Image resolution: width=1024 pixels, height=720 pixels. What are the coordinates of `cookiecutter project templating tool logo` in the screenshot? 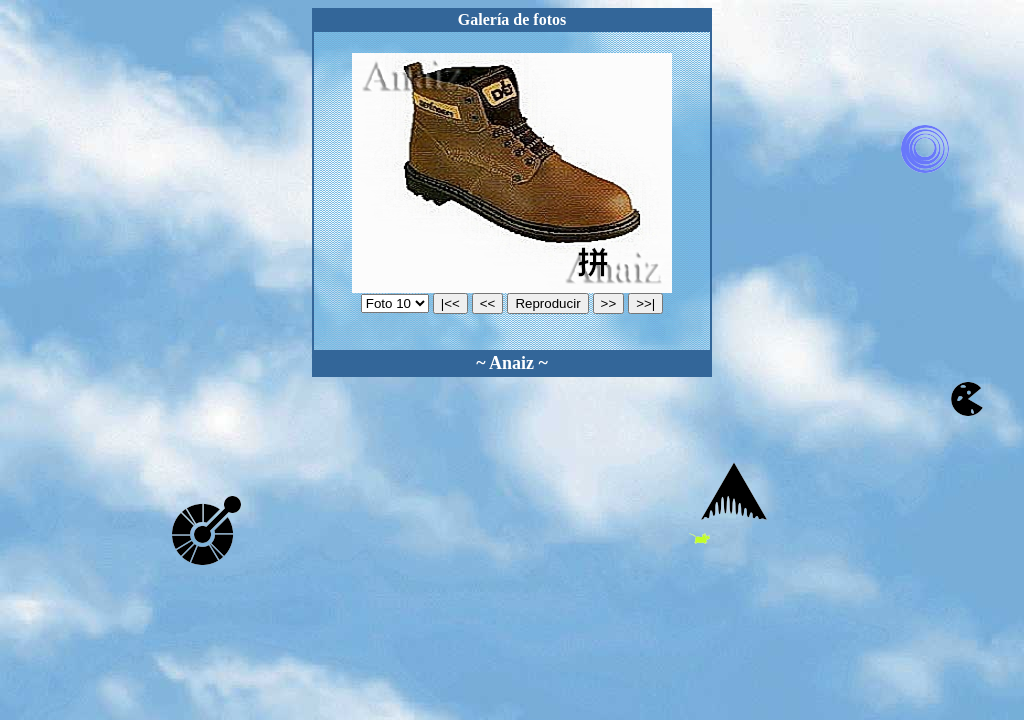 It's located at (967, 399).